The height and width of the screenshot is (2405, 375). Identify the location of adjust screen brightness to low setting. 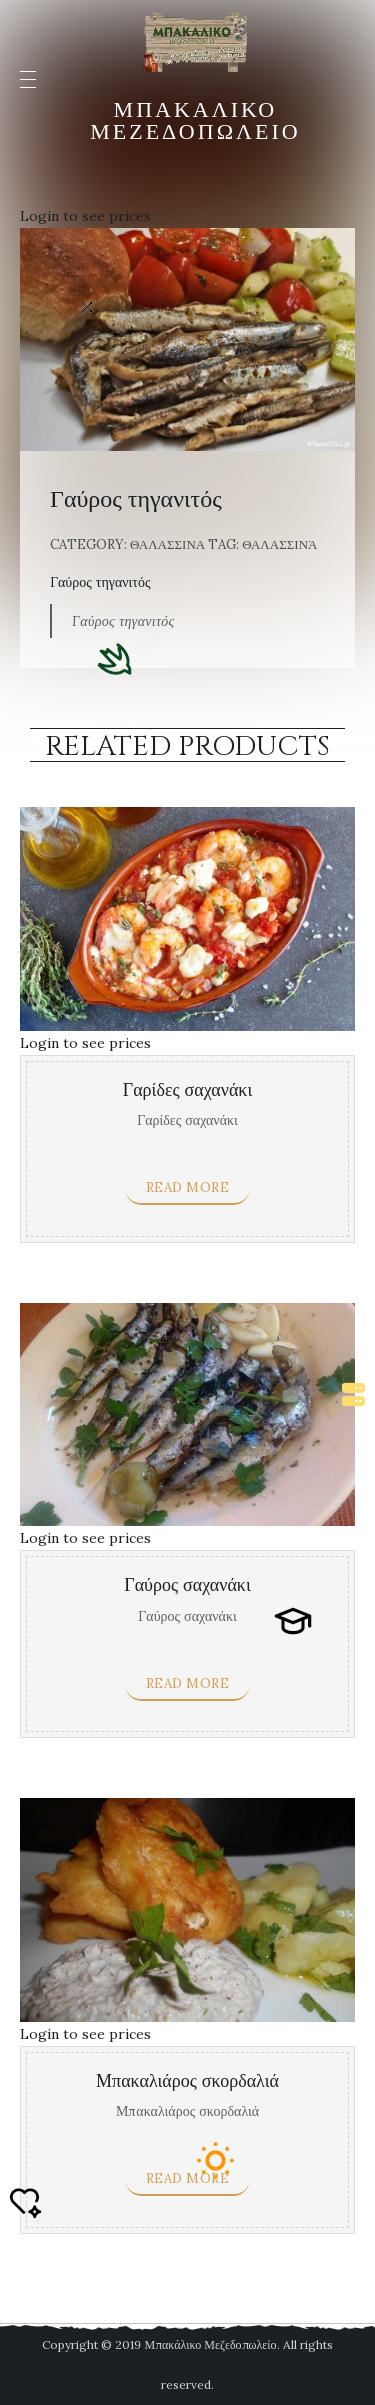
(215, 2160).